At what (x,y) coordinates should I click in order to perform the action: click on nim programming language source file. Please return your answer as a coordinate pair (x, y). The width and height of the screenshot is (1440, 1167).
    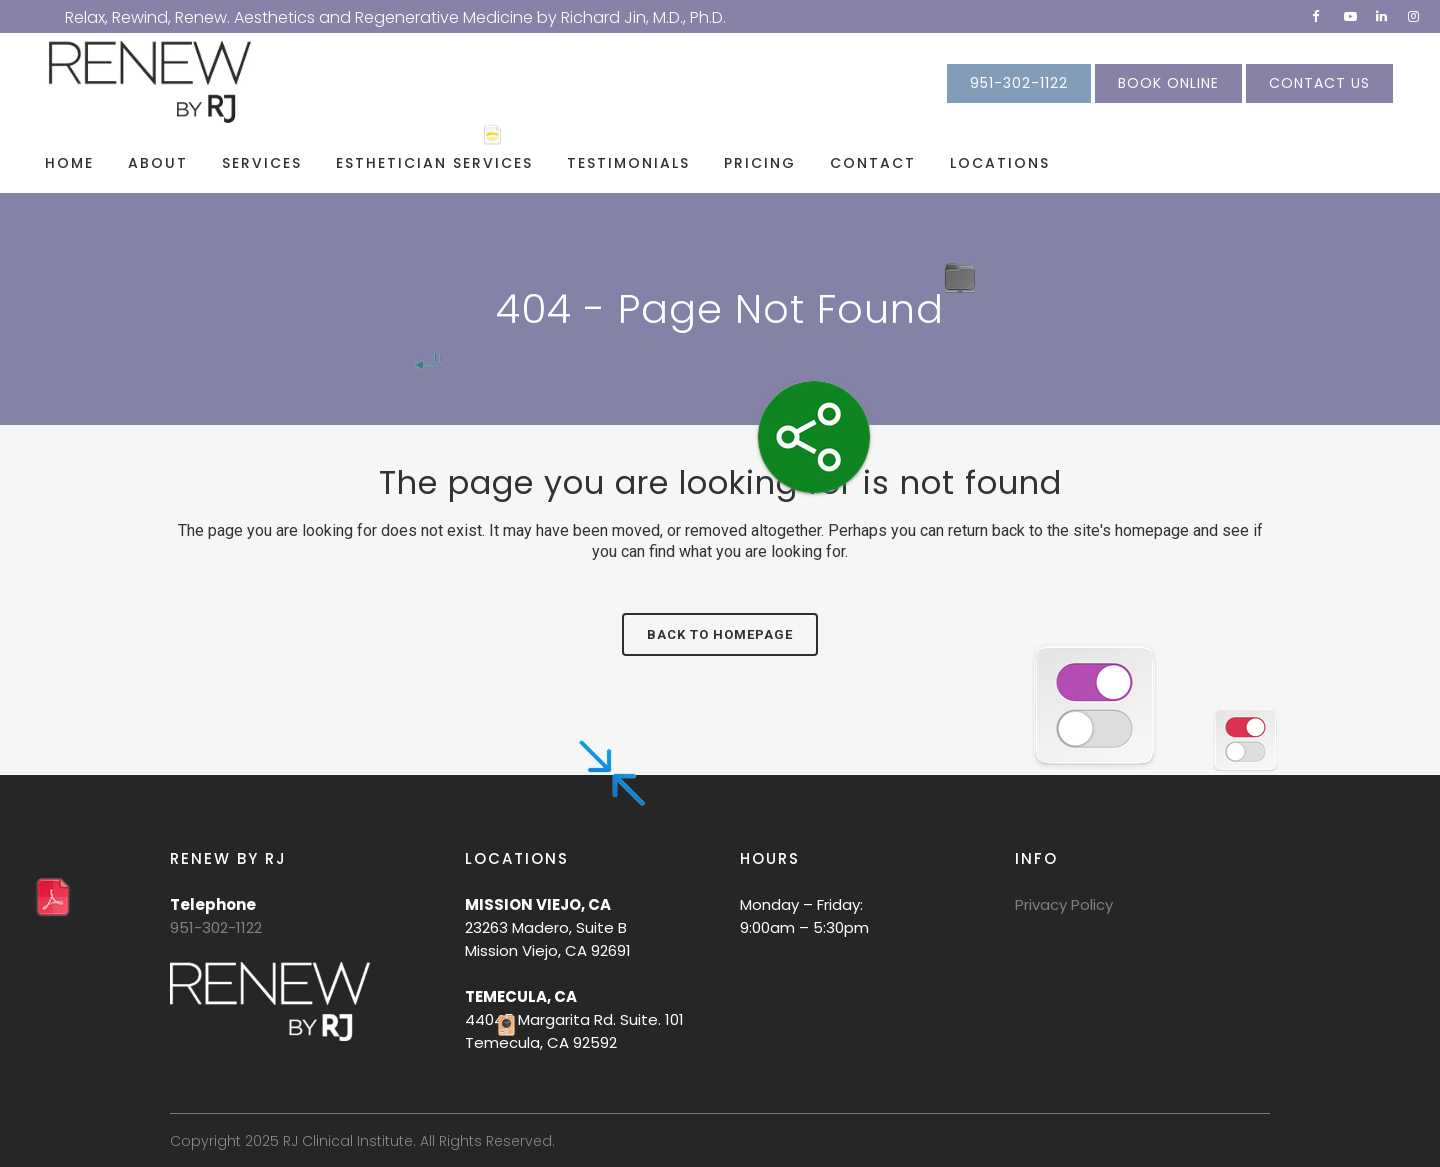
    Looking at the image, I should click on (492, 134).